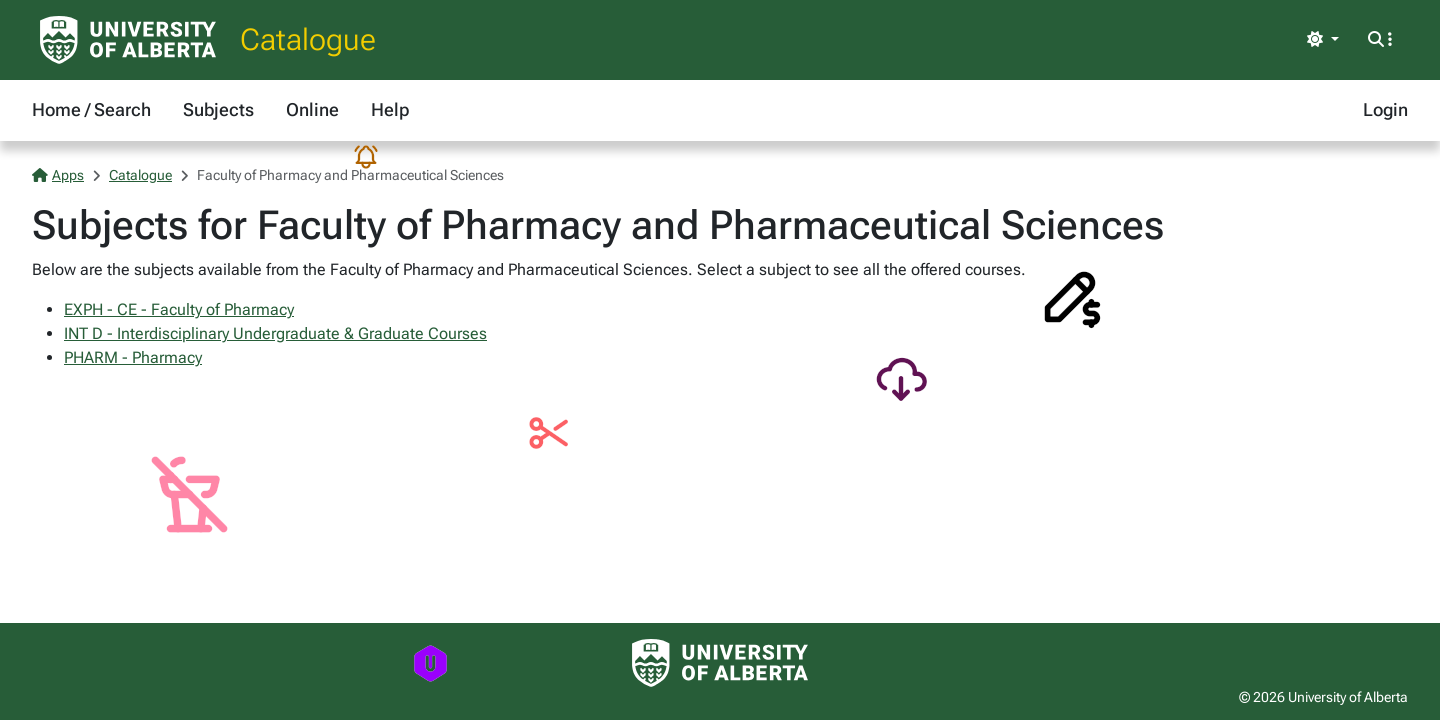 The height and width of the screenshot is (720, 1440). Describe the element at coordinates (366, 157) in the screenshot. I see `indicates new notifications or alerts` at that location.